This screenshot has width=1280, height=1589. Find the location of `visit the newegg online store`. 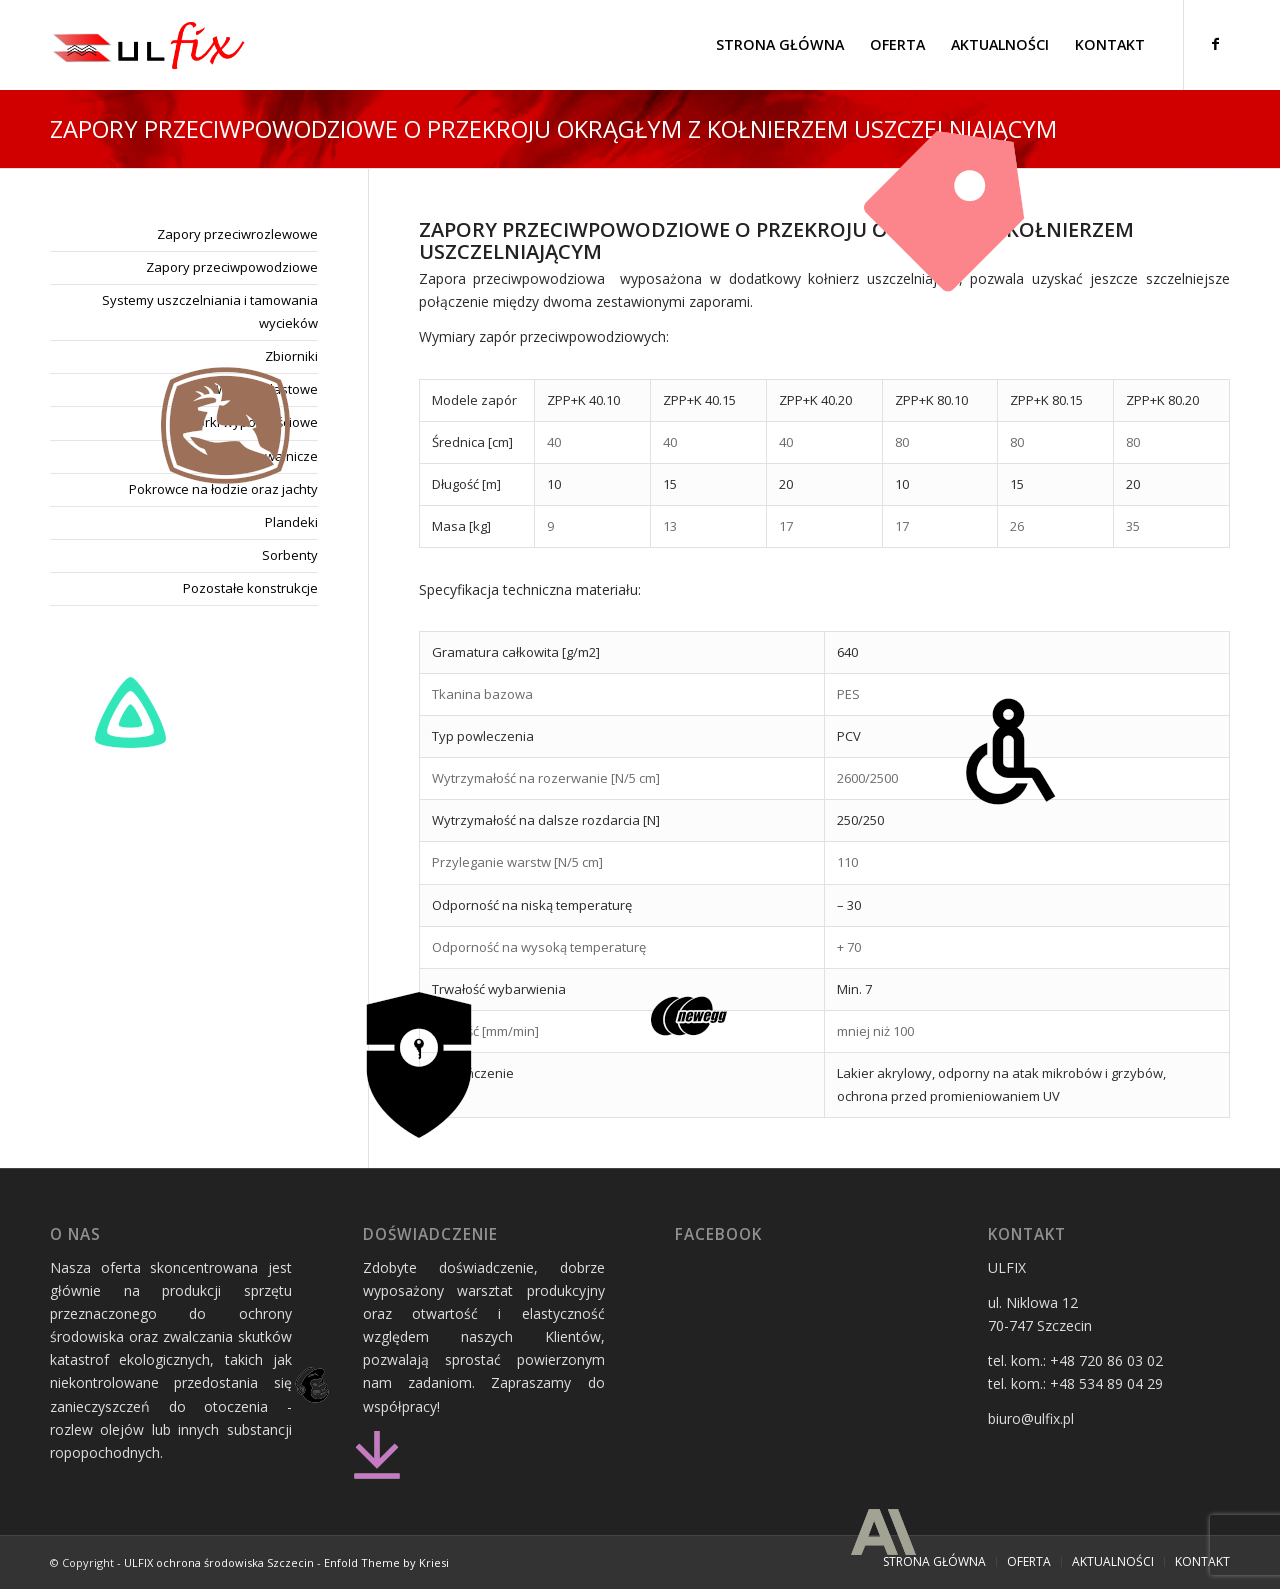

visit the newegg online store is located at coordinates (689, 1016).